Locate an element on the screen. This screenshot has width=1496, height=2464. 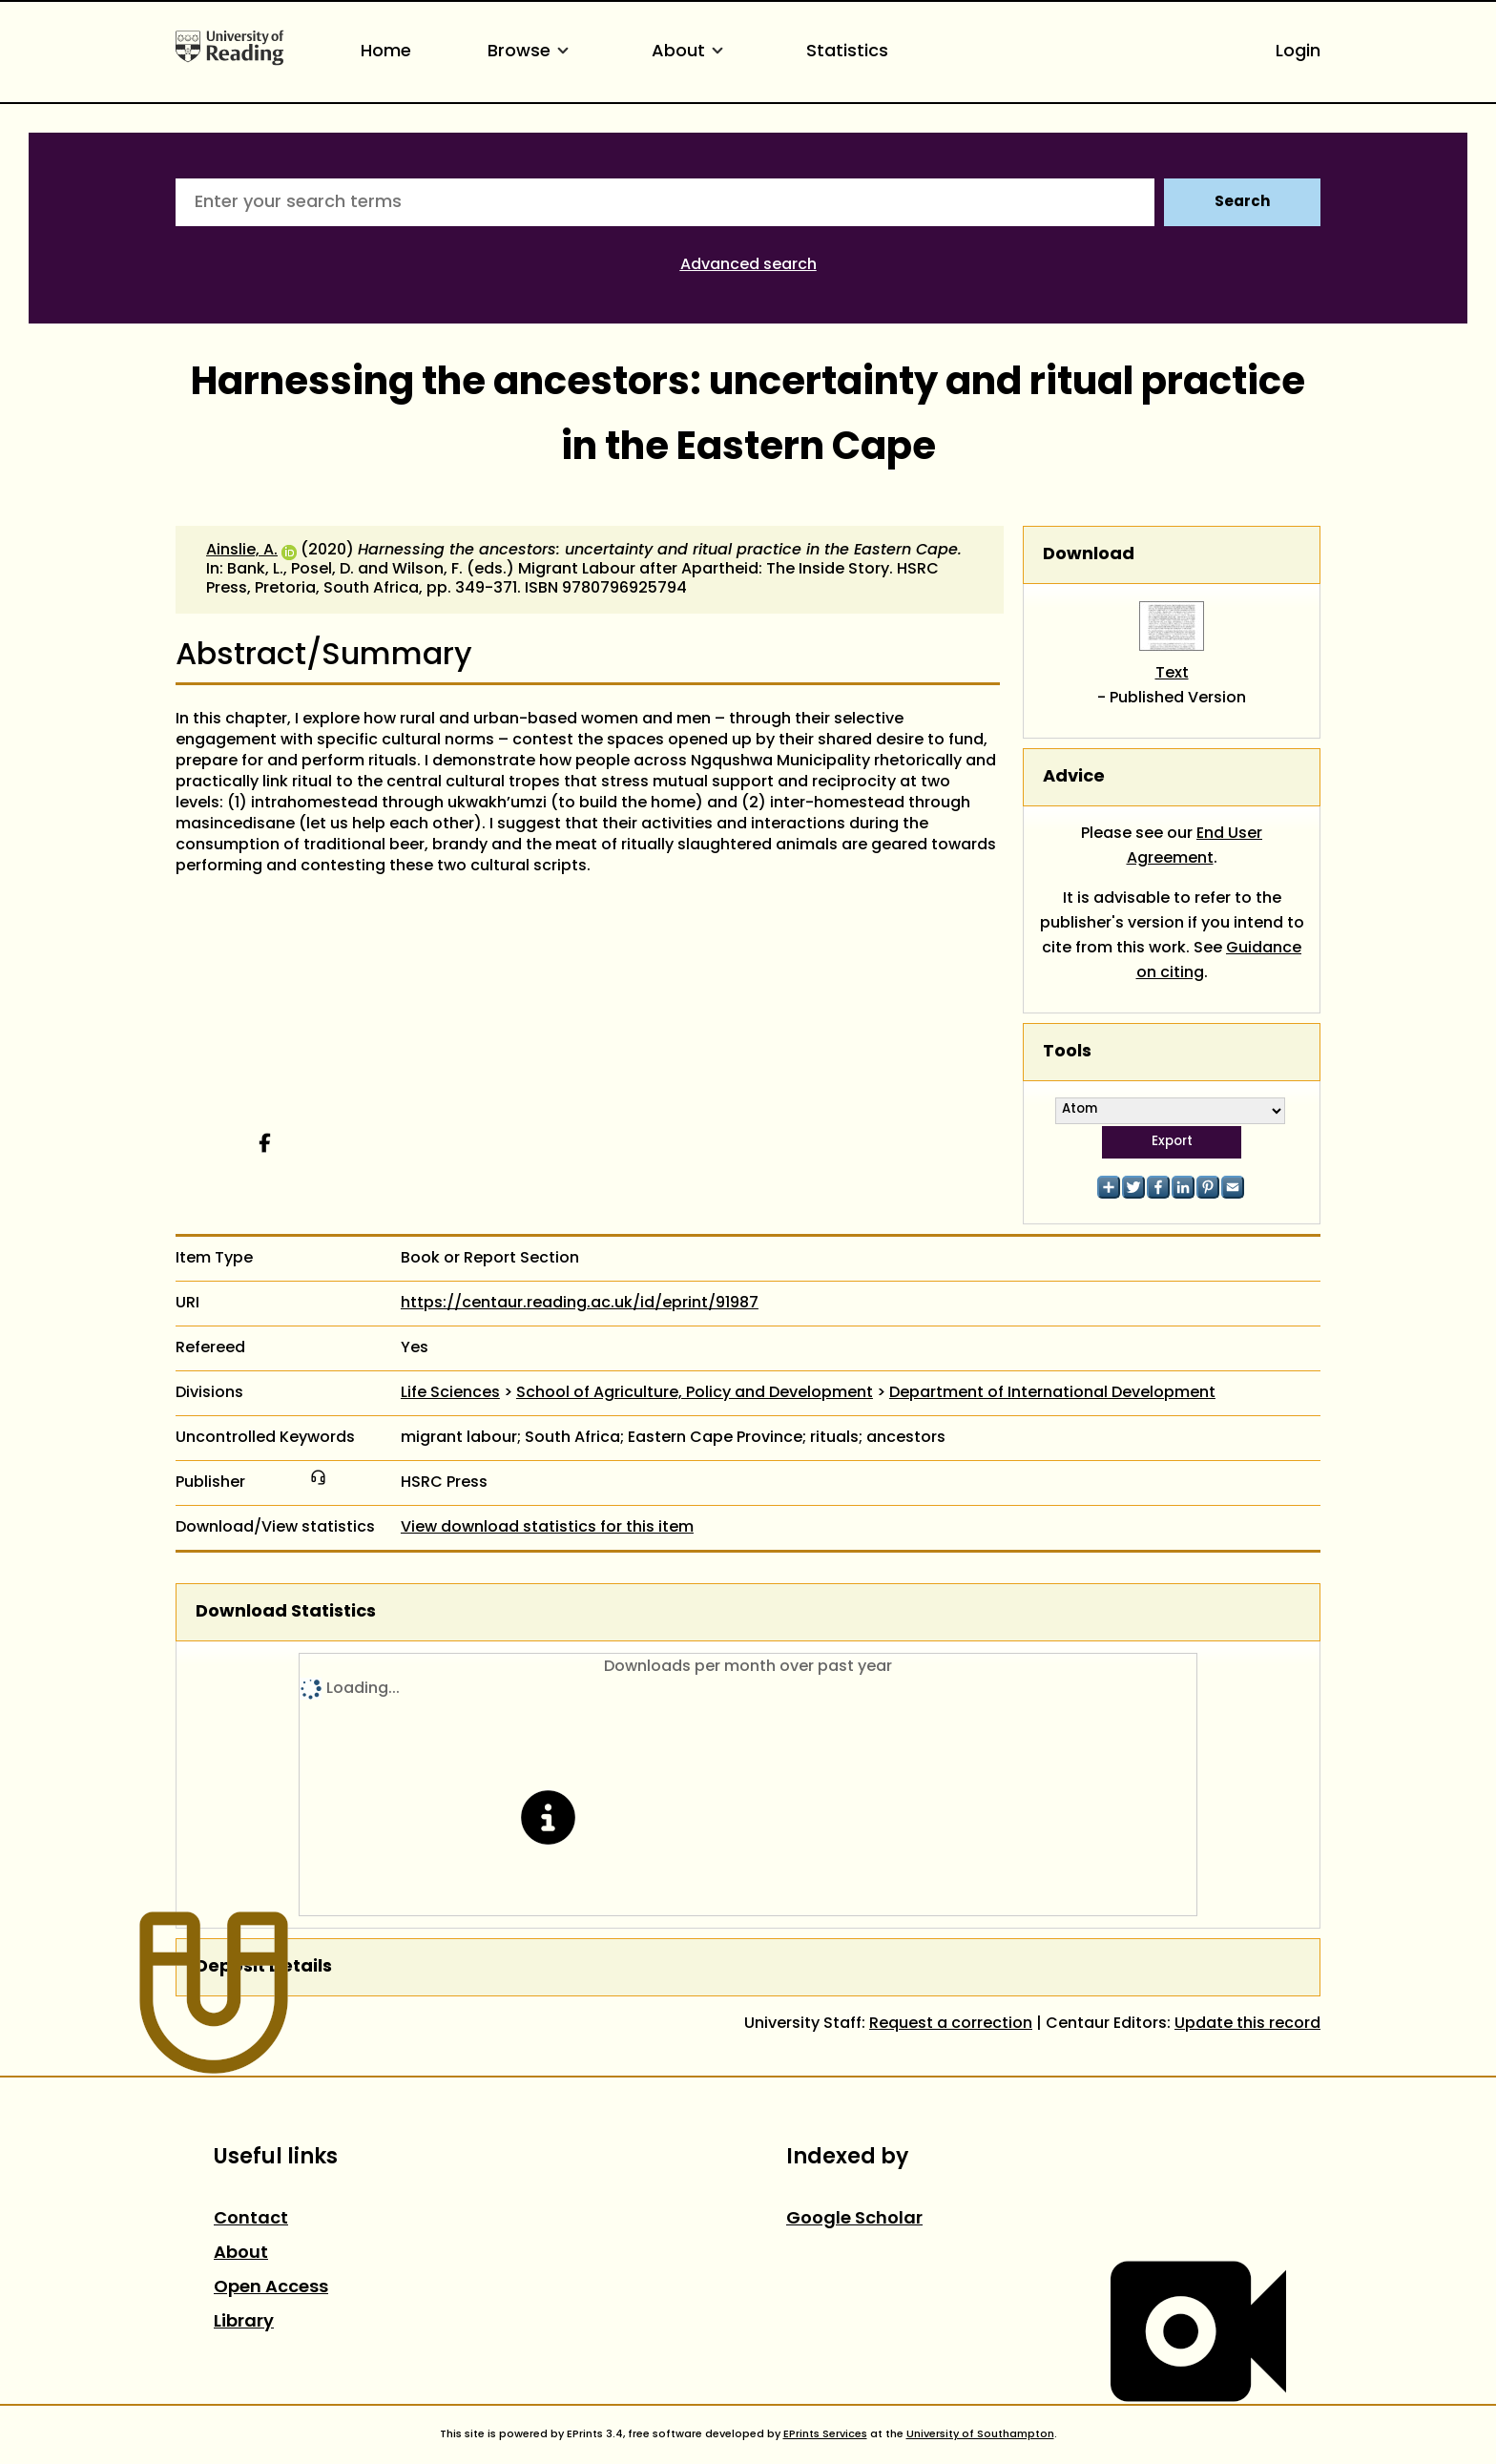
contact customer support is located at coordinates (318, 1476).